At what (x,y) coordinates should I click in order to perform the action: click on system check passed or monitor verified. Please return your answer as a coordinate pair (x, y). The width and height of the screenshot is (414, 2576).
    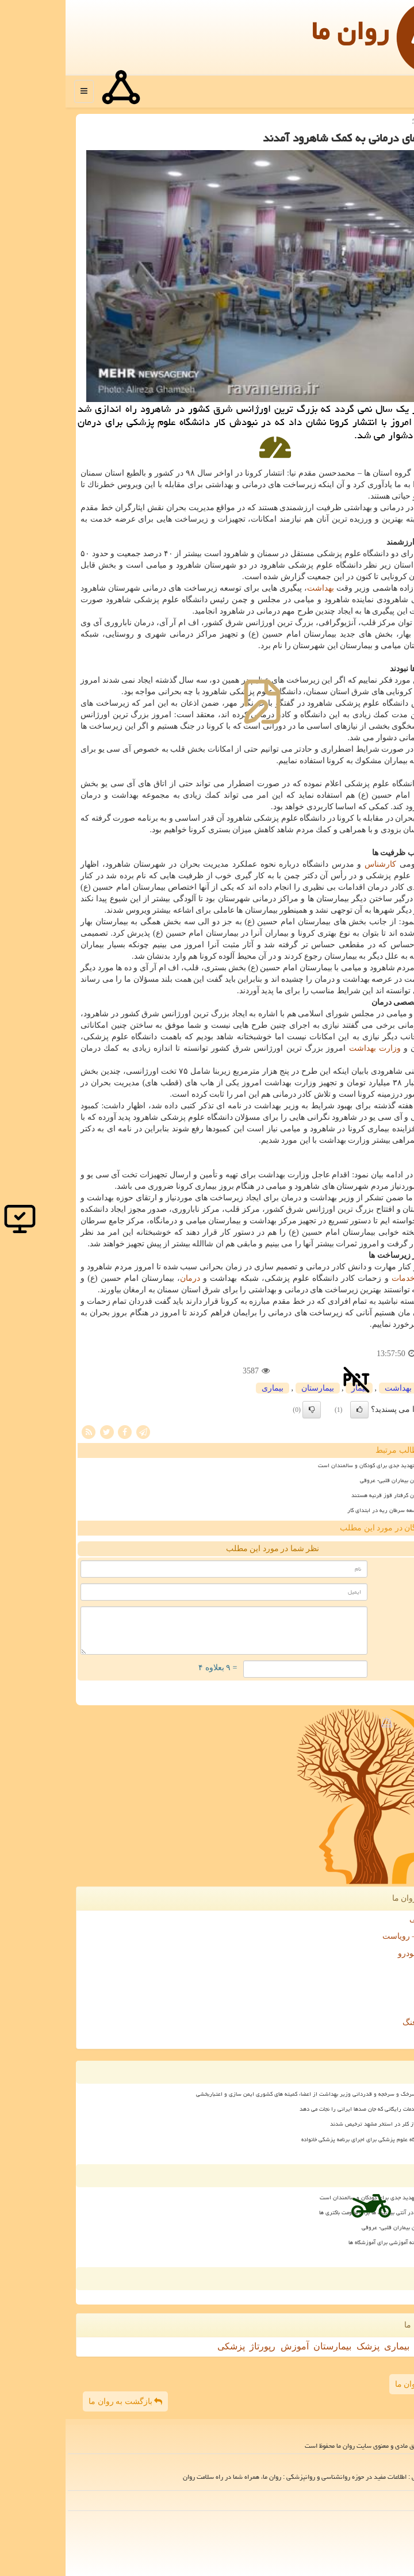
    Looking at the image, I should click on (20, 1219).